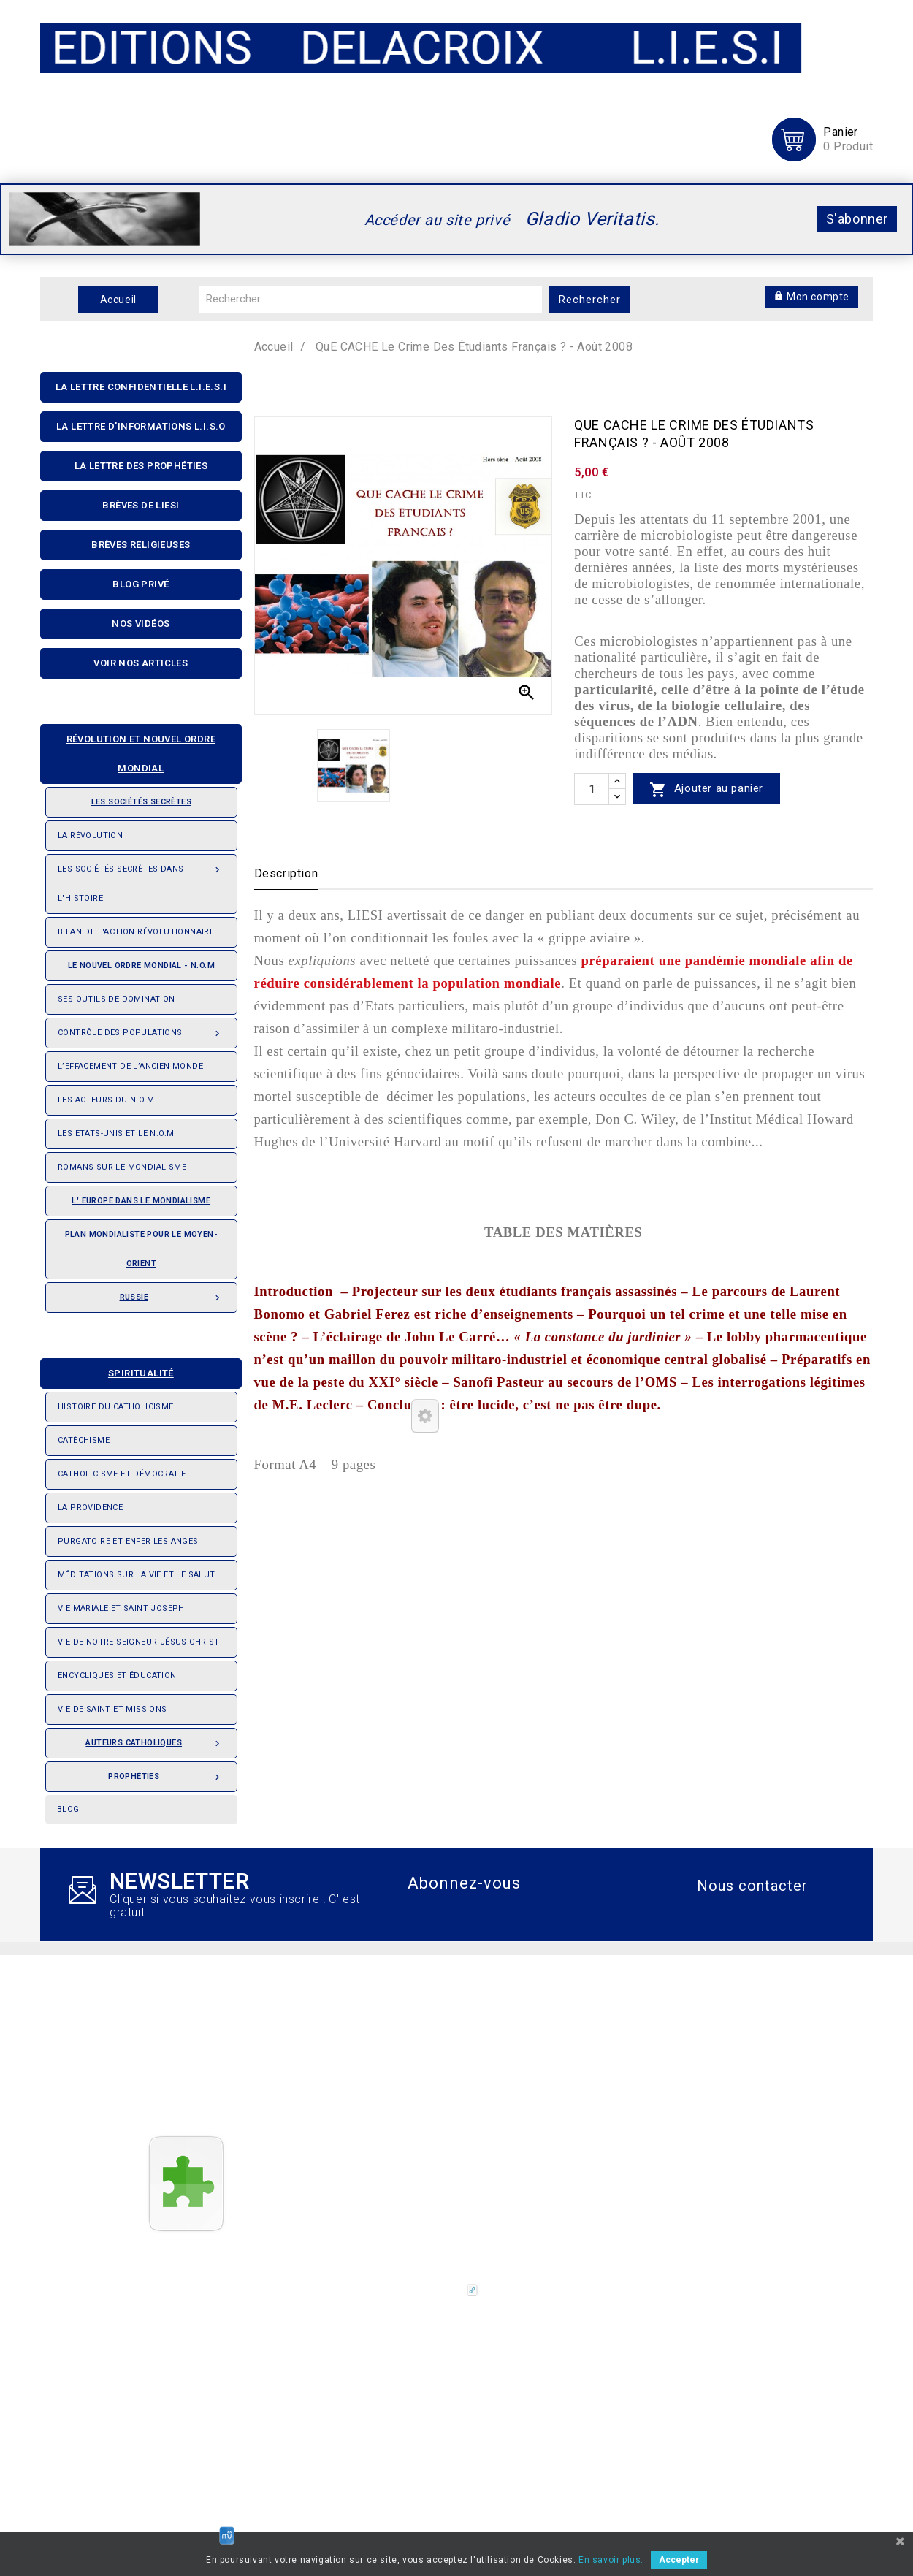 The height and width of the screenshot is (2576, 913). Describe the element at coordinates (226, 2535) in the screenshot. I see `open a MuseScore 3 music notation file` at that location.